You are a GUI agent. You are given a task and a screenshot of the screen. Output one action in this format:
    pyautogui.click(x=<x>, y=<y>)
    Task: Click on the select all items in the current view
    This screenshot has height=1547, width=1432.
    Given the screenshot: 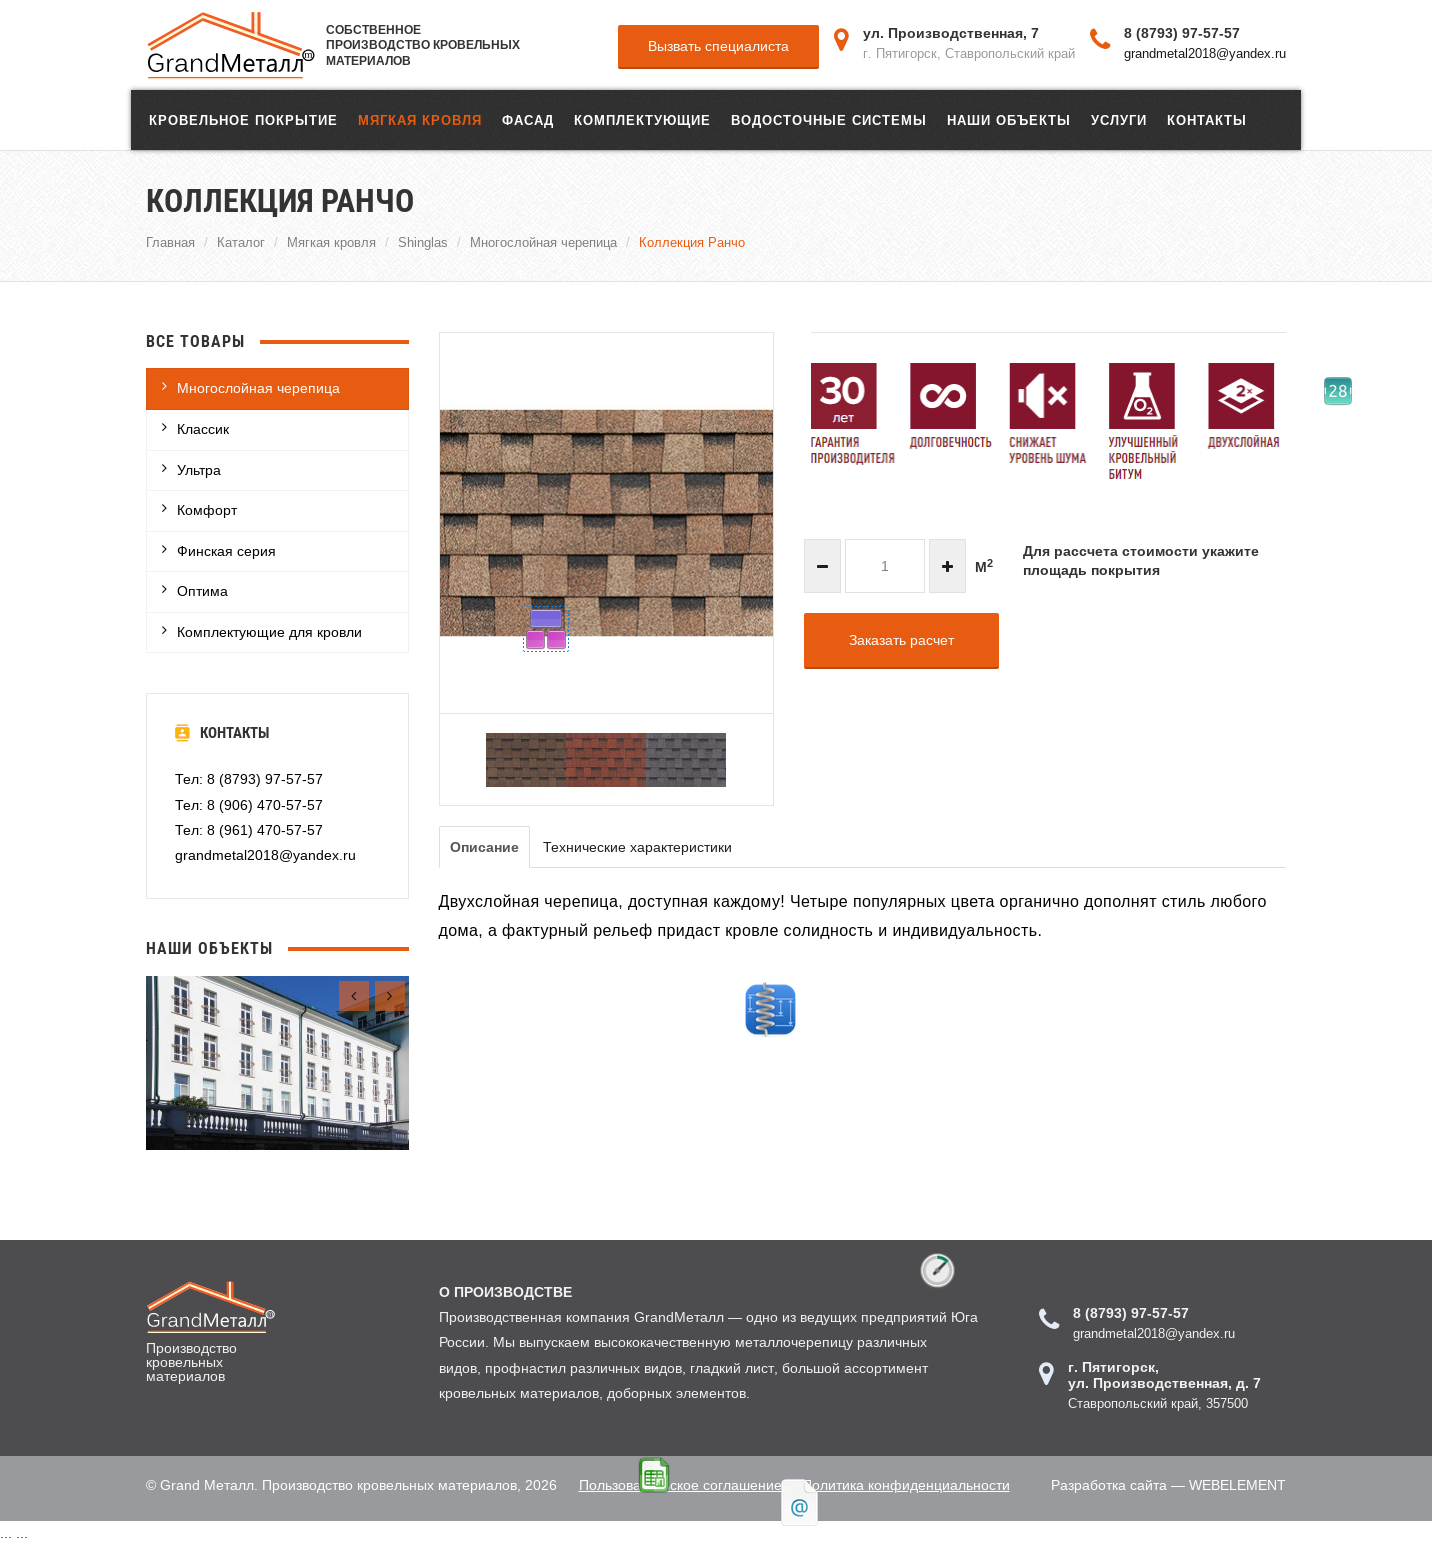 What is the action you would take?
    pyautogui.click(x=546, y=629)
    